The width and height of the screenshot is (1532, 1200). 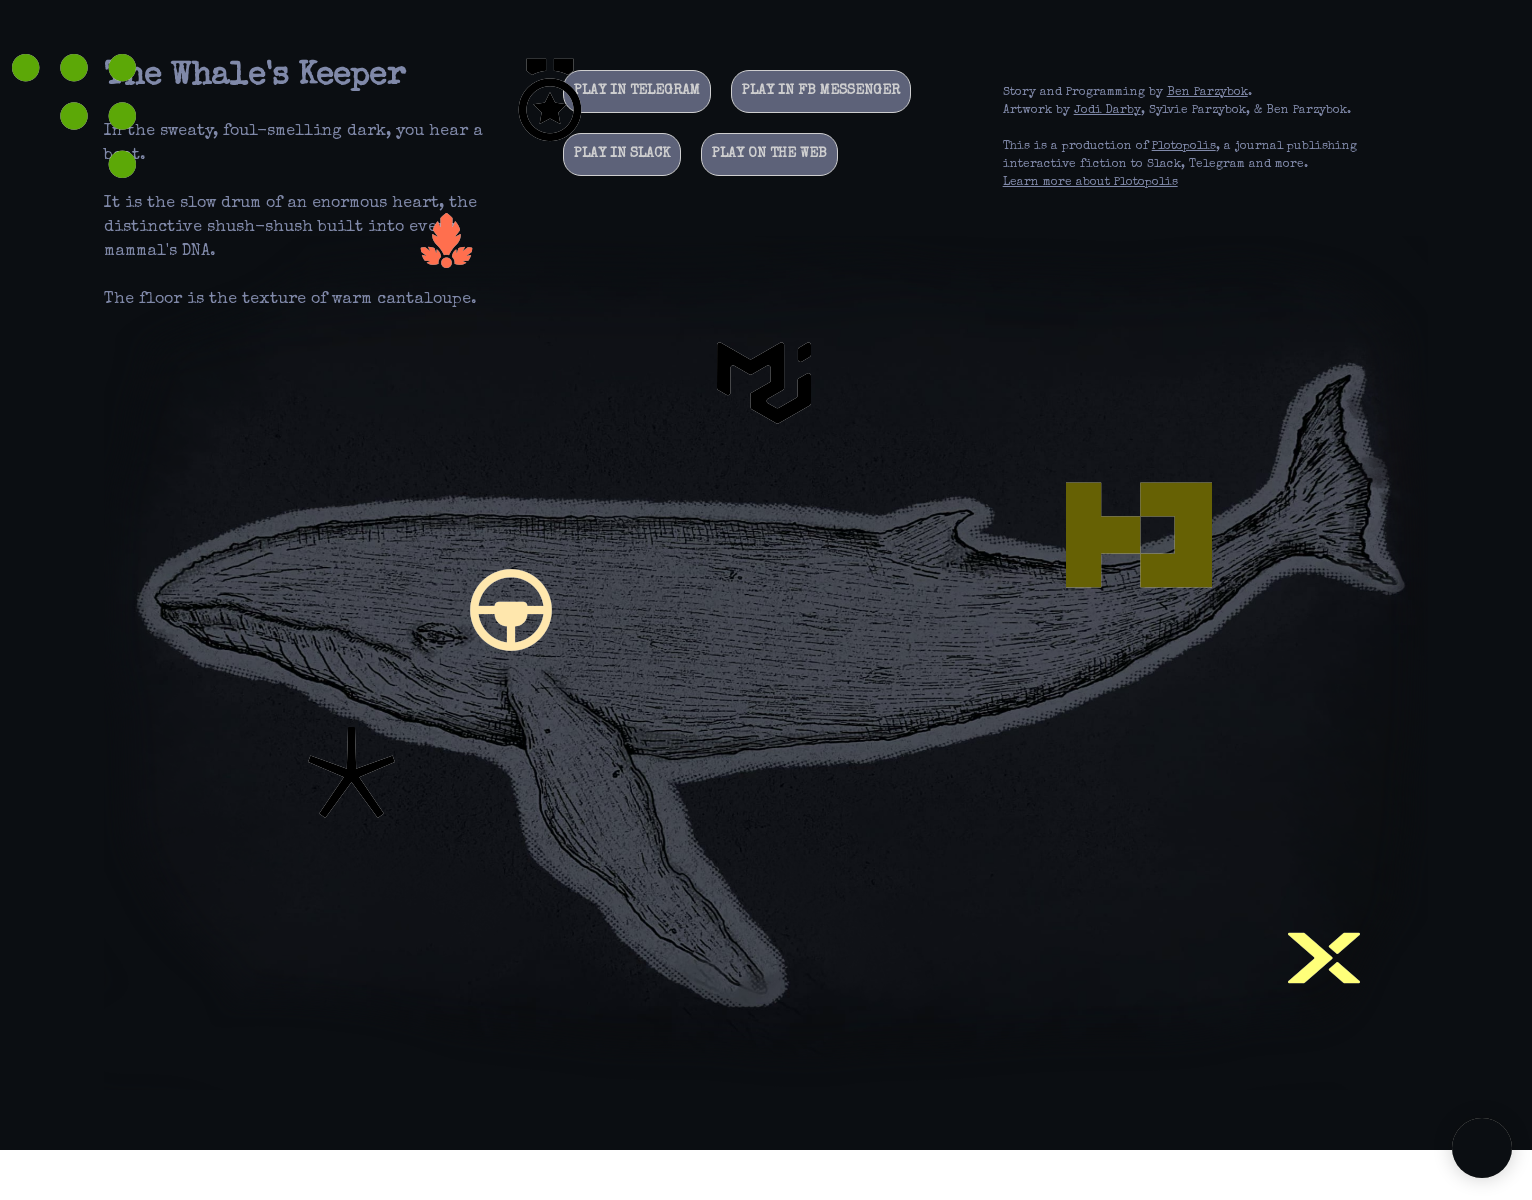 I want to click on better auth authentication service logo, so click(x=1139, y=535).